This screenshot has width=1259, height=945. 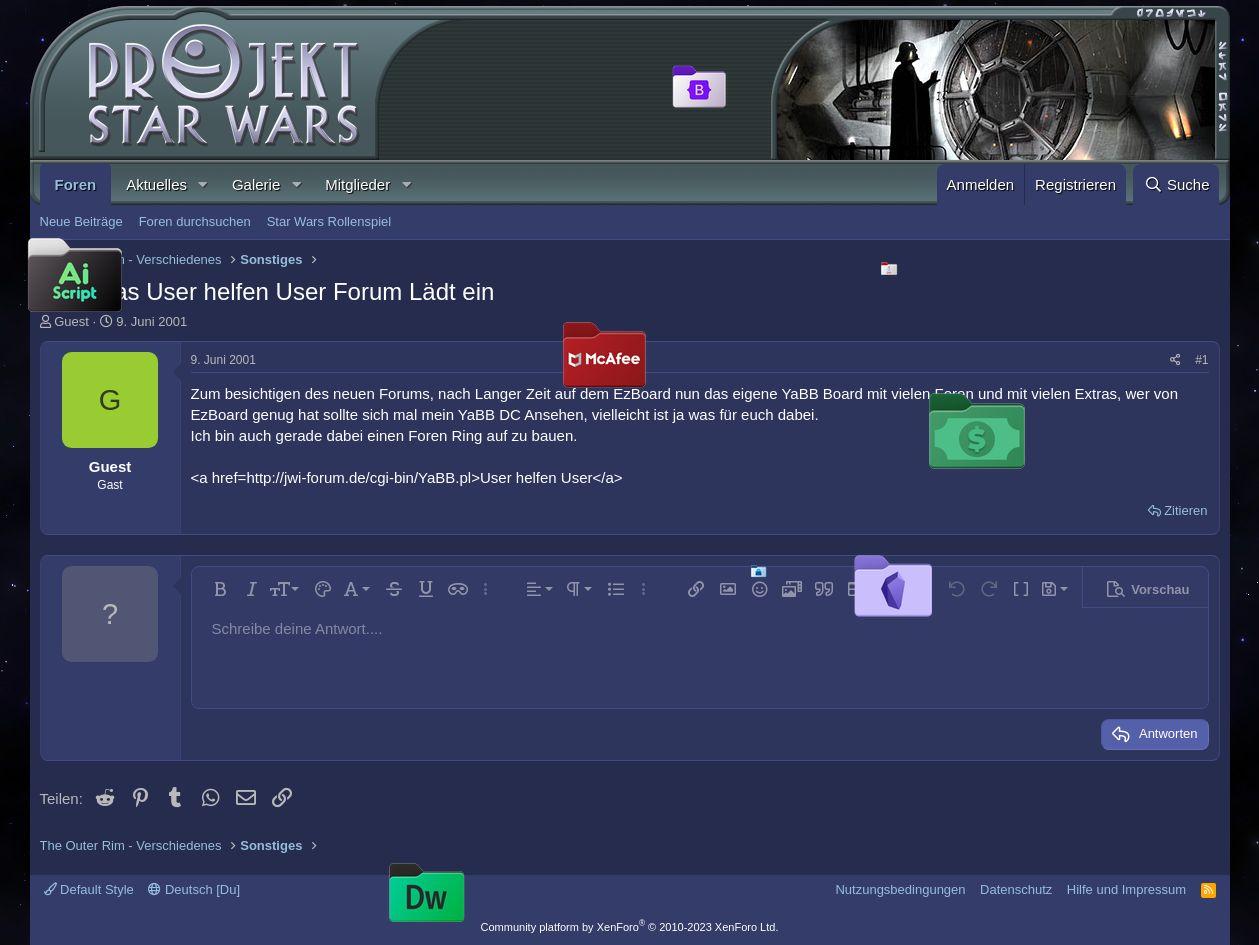 I want to click on open folder containing AI scripts, so click(x=74, y=277).